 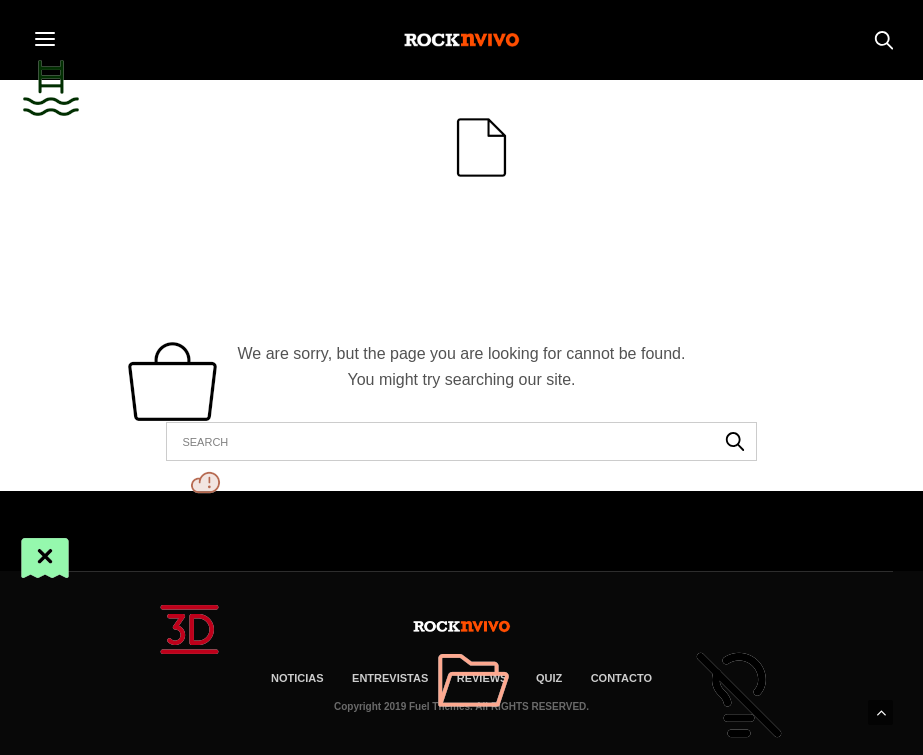 What do you see at coordinates (471, 679) in the screenshot?
I see `open folder to view contents` at bounding box center [471, 679].